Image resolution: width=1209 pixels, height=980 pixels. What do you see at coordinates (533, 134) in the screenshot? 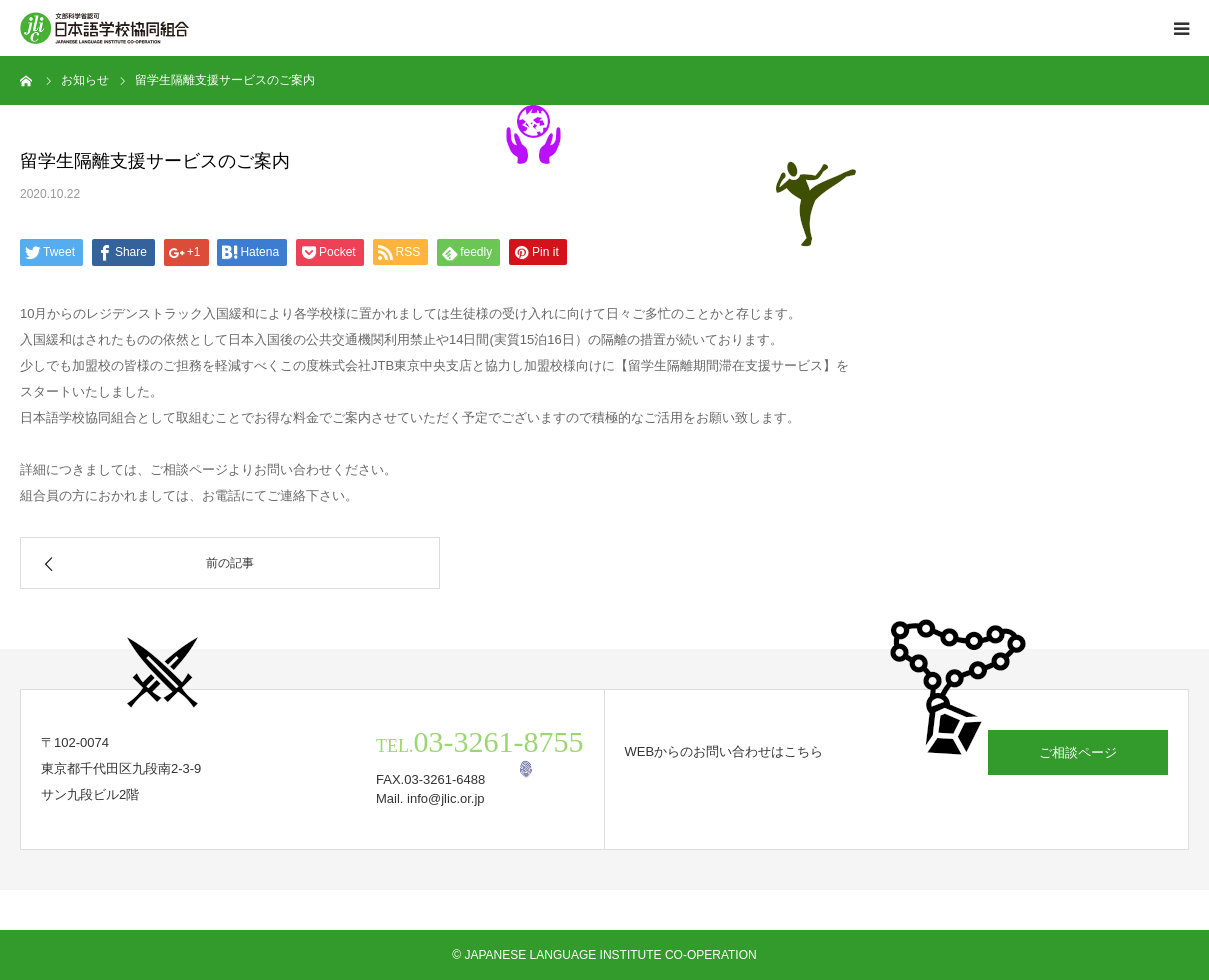
I see `view environmental or sustainability features` at bounding box center [533, 134].